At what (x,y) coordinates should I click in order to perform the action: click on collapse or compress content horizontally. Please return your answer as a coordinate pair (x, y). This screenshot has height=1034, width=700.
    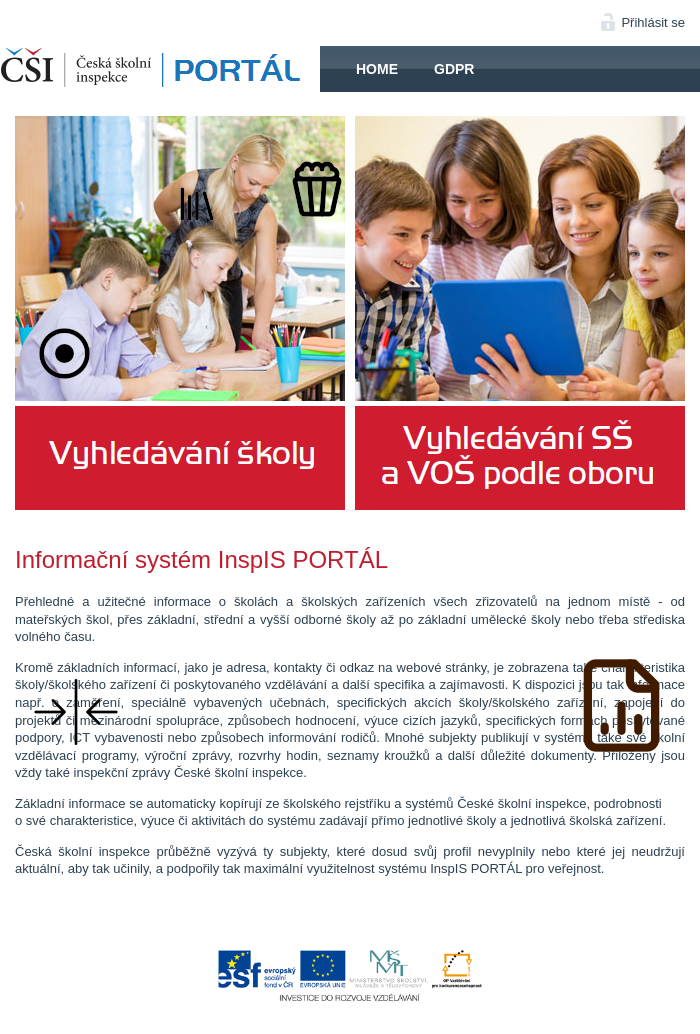
    Looking at the image, I should click on (76, 712).